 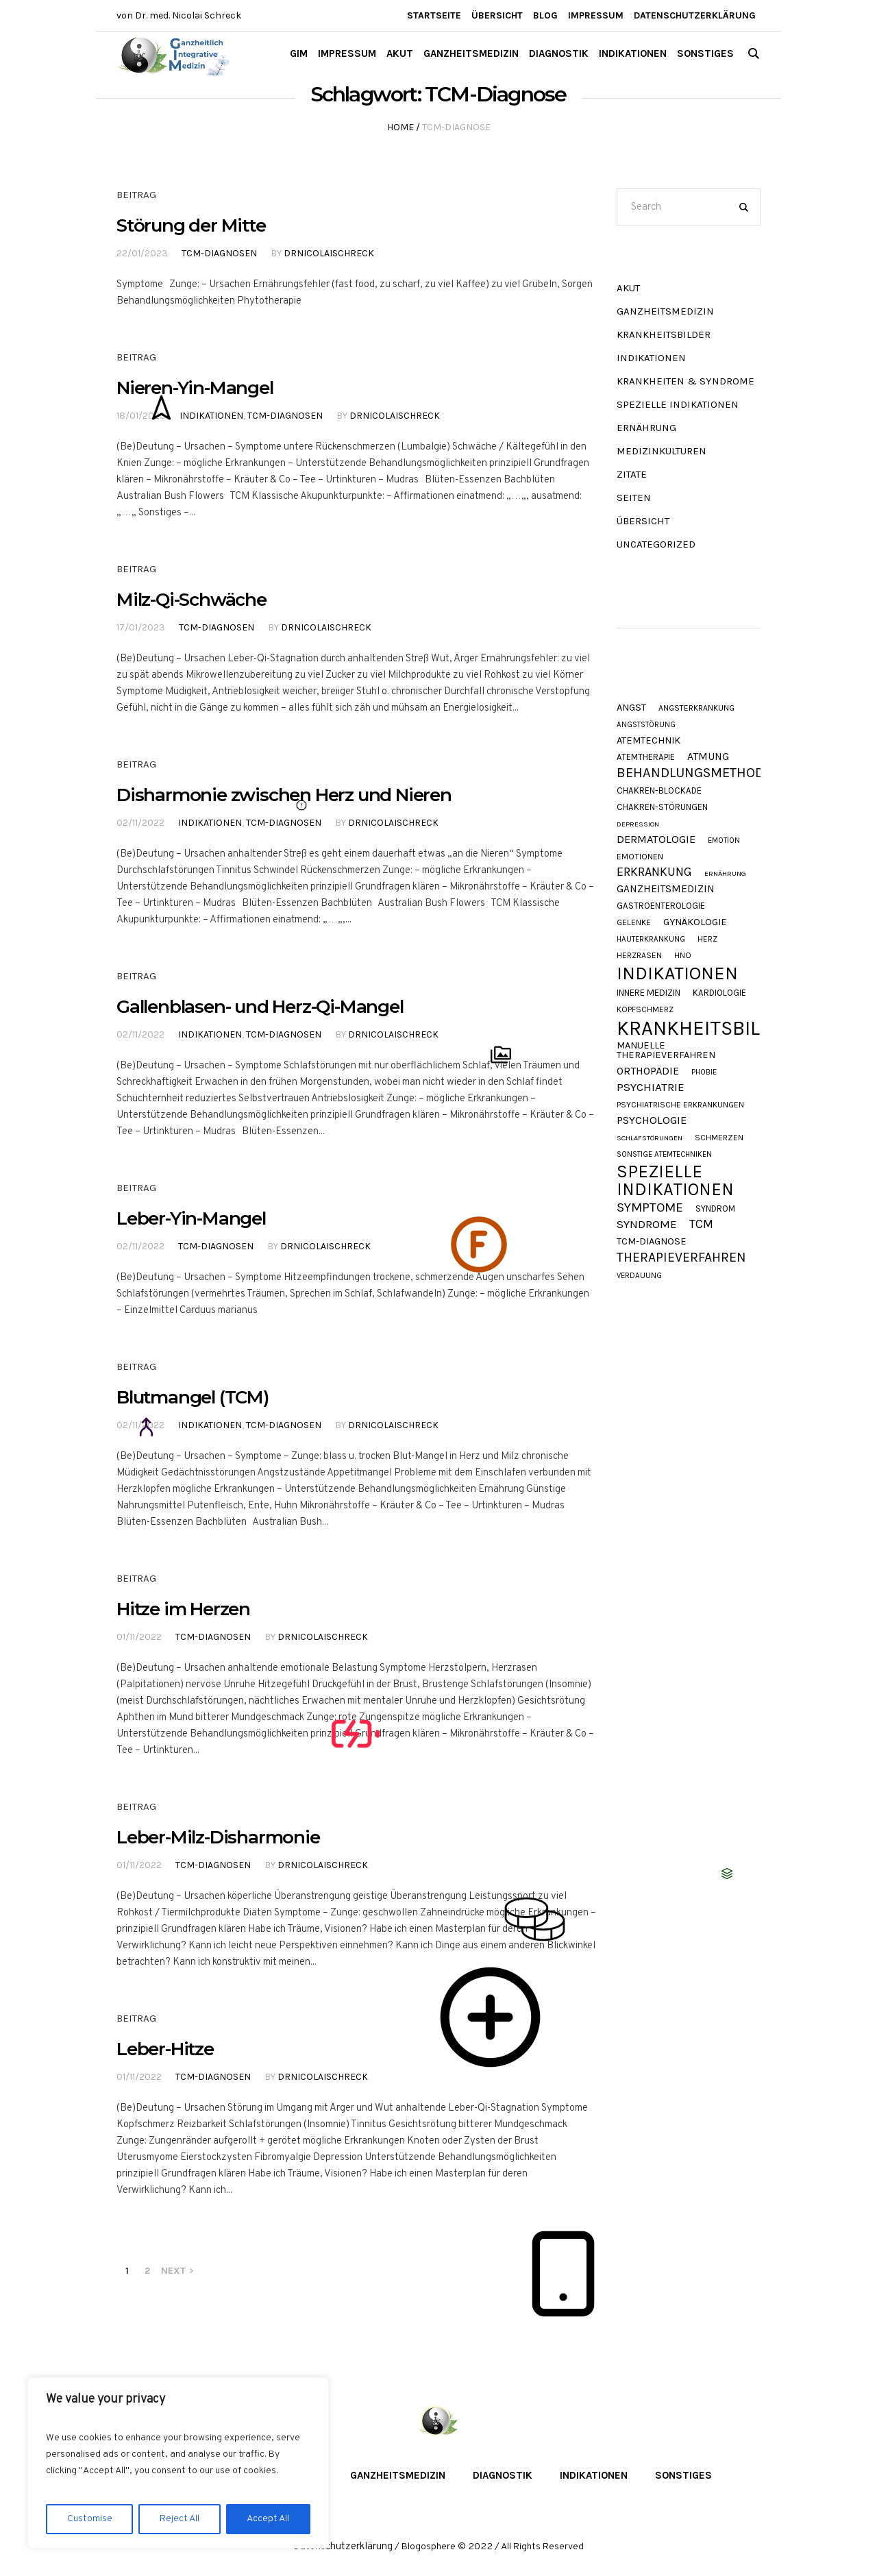 I want to click on navigate to current location, so click(x=161, y=408).